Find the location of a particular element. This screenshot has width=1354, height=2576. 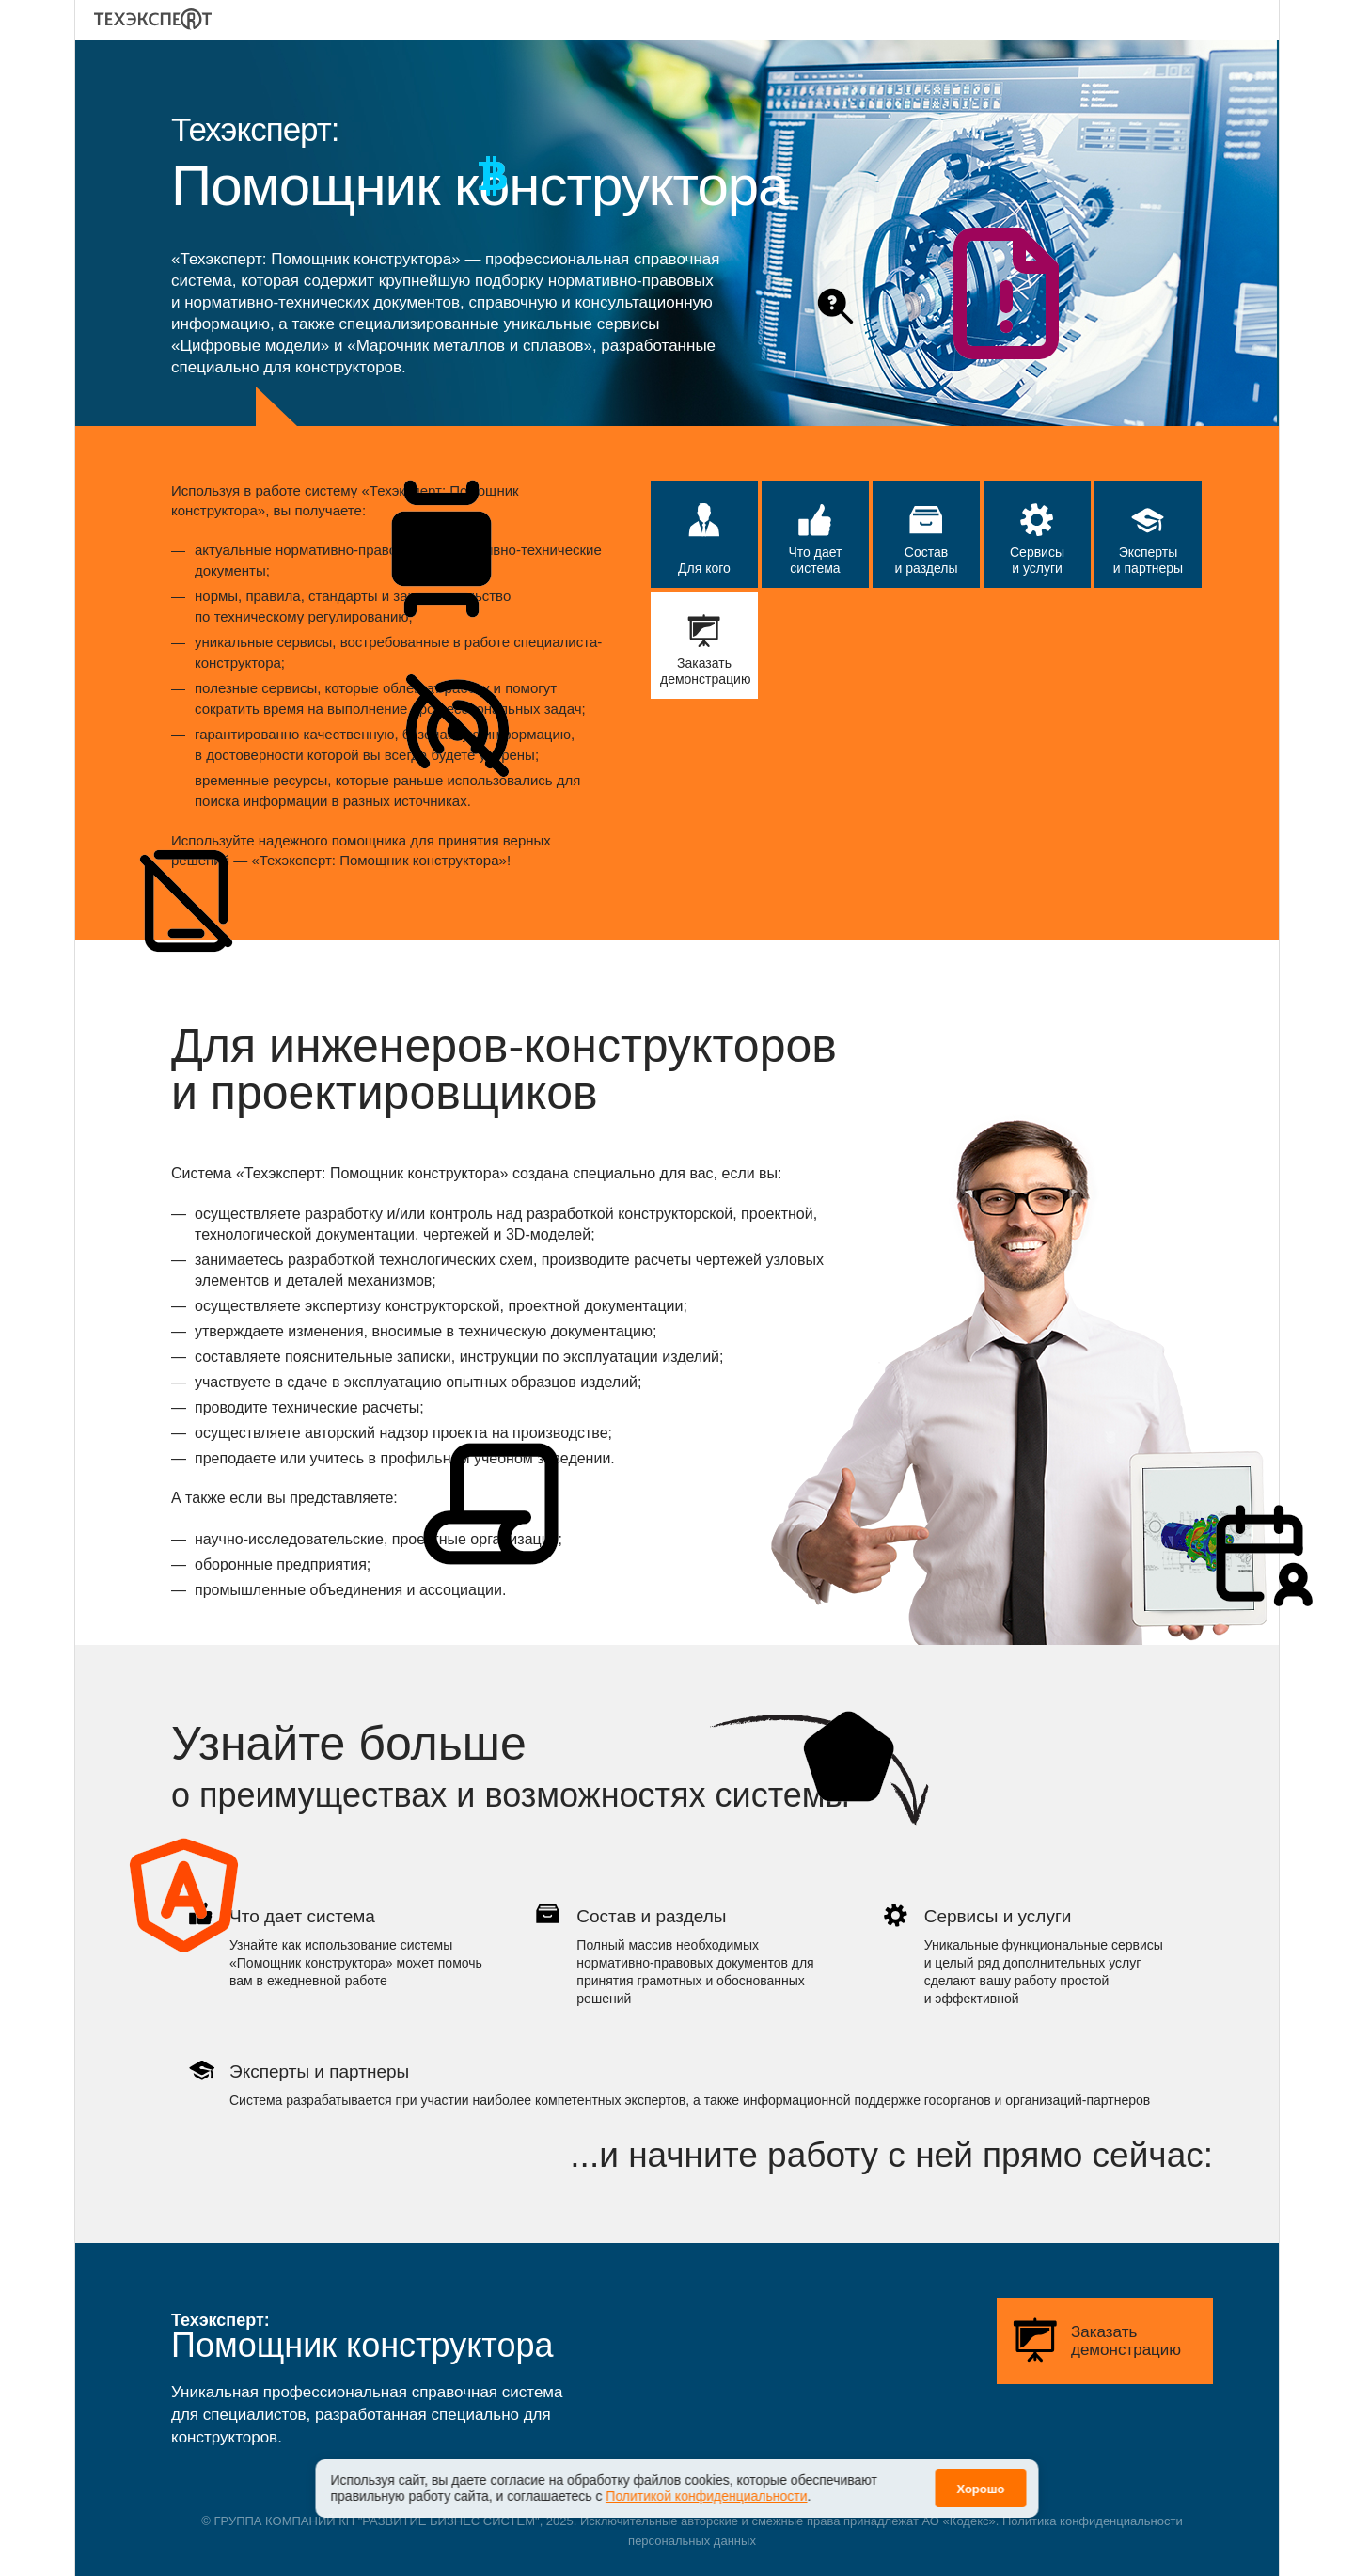

search for help or support topics is located at coordinates (835, 306).